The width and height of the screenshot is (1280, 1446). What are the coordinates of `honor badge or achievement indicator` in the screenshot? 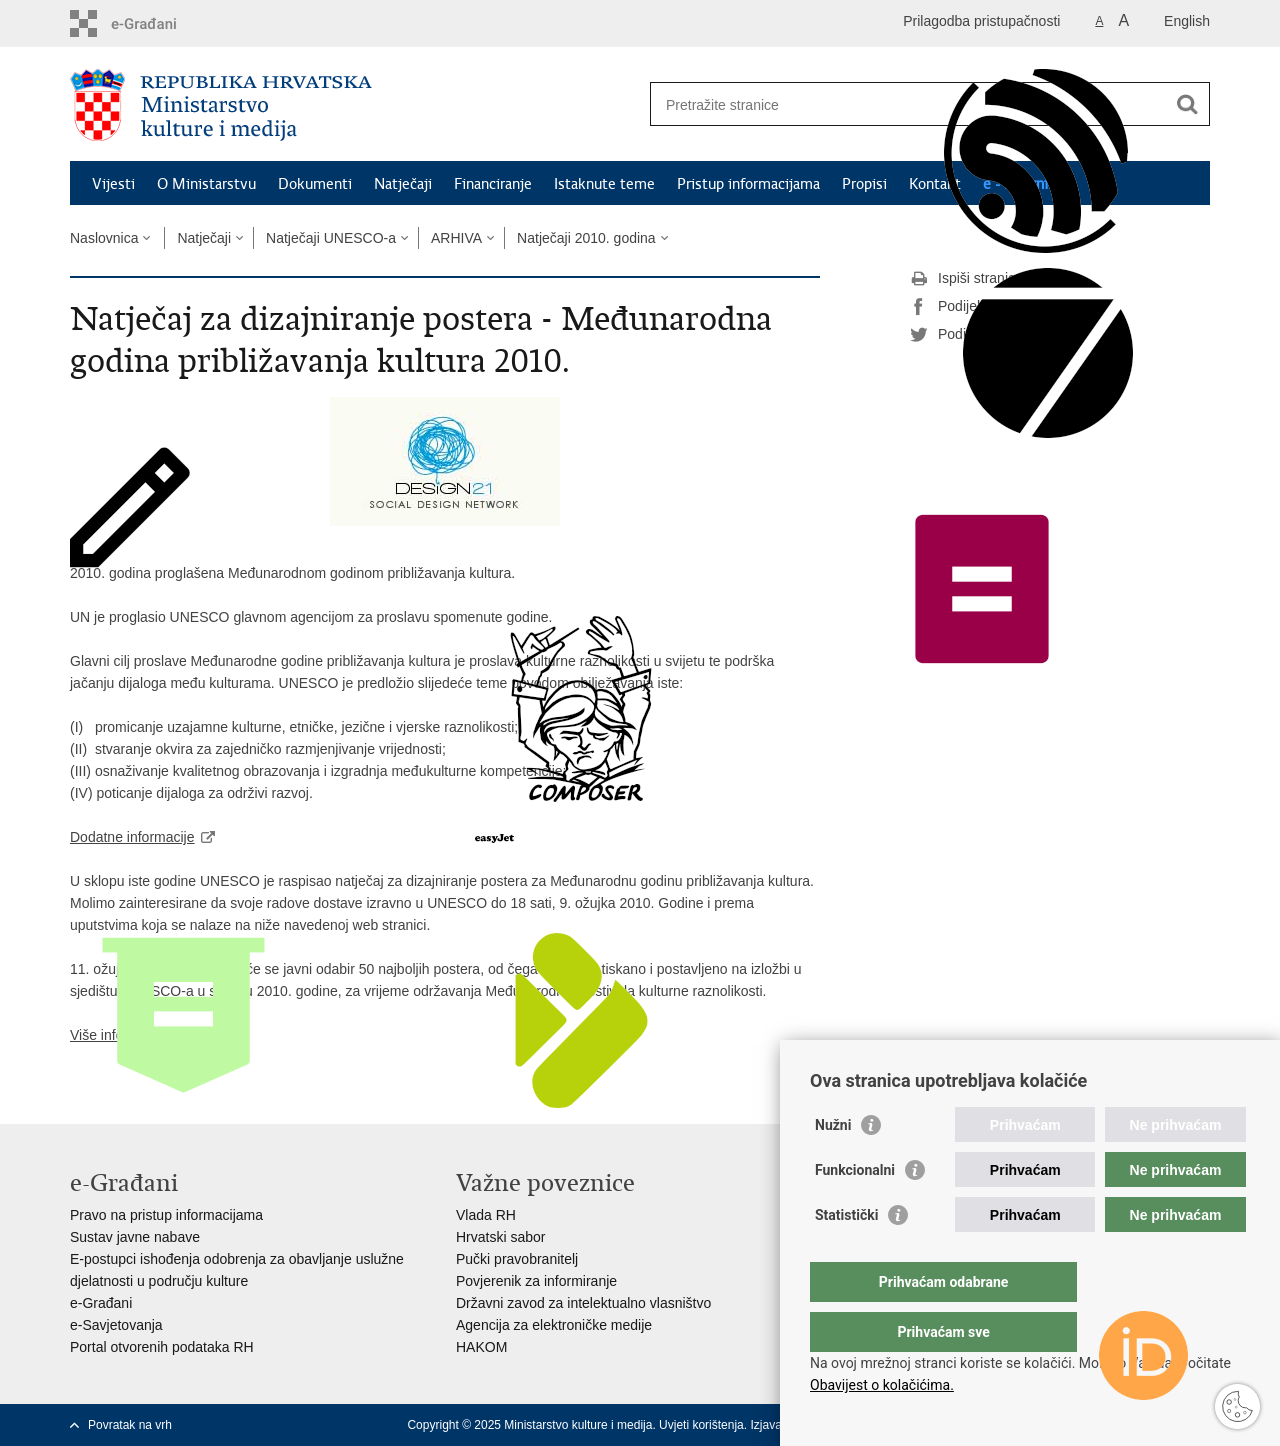 It's located at (183, 1011).